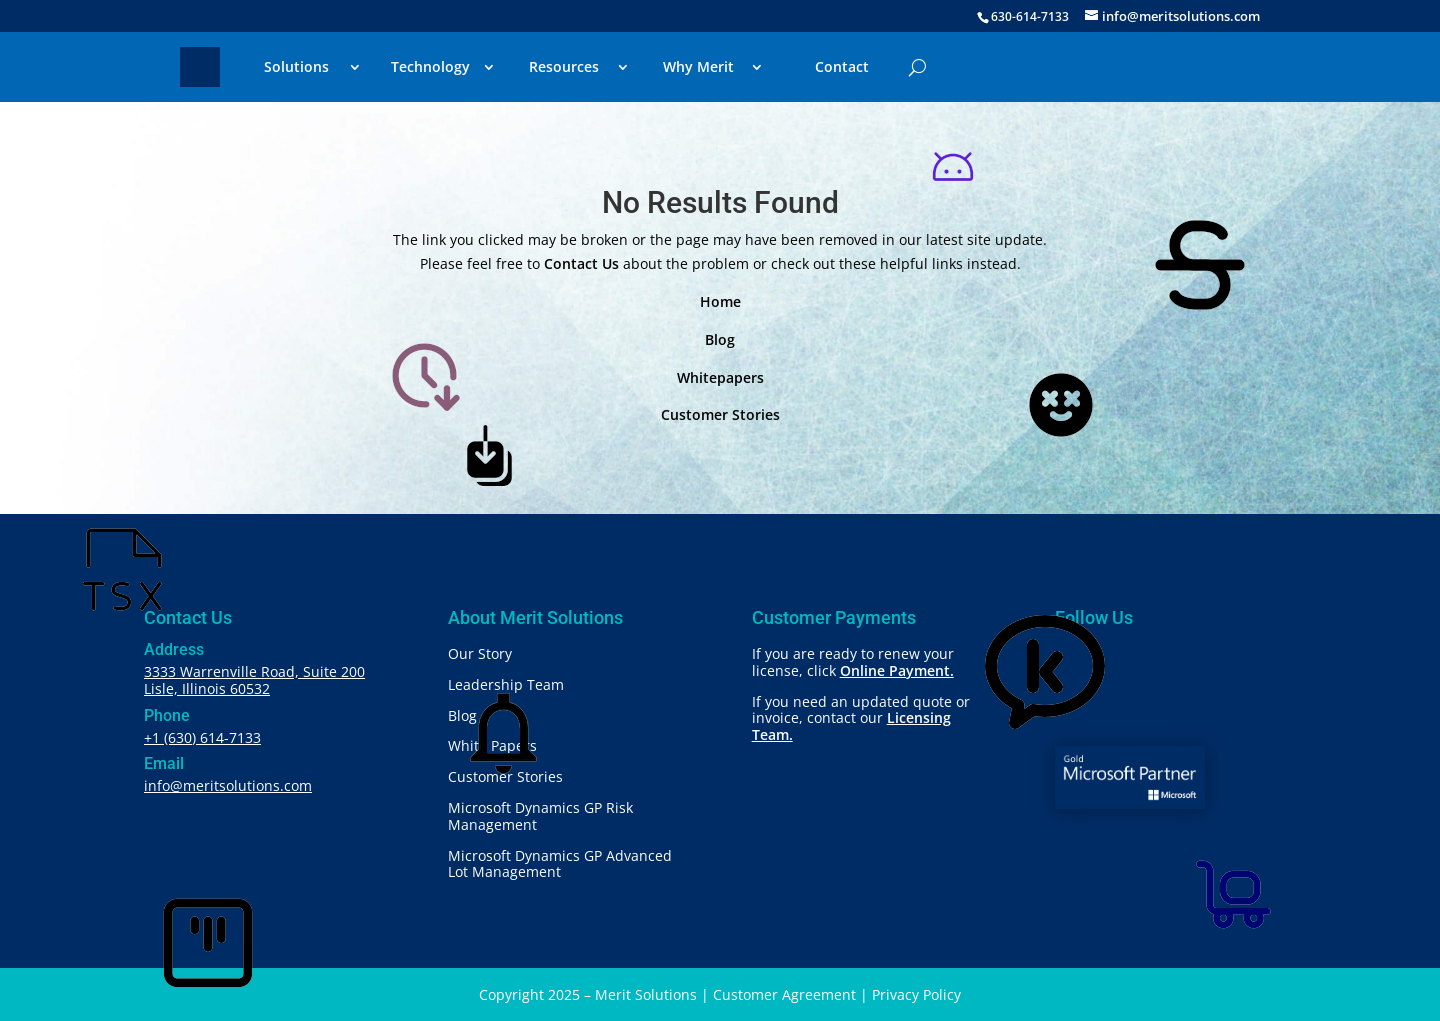 This screenshot has width=1440, height=1021. What do you see at coordinates (1061, 405) in the screenshot?
I see `select a silly or goofy mood reaction` at bounding box center [1061, 405].